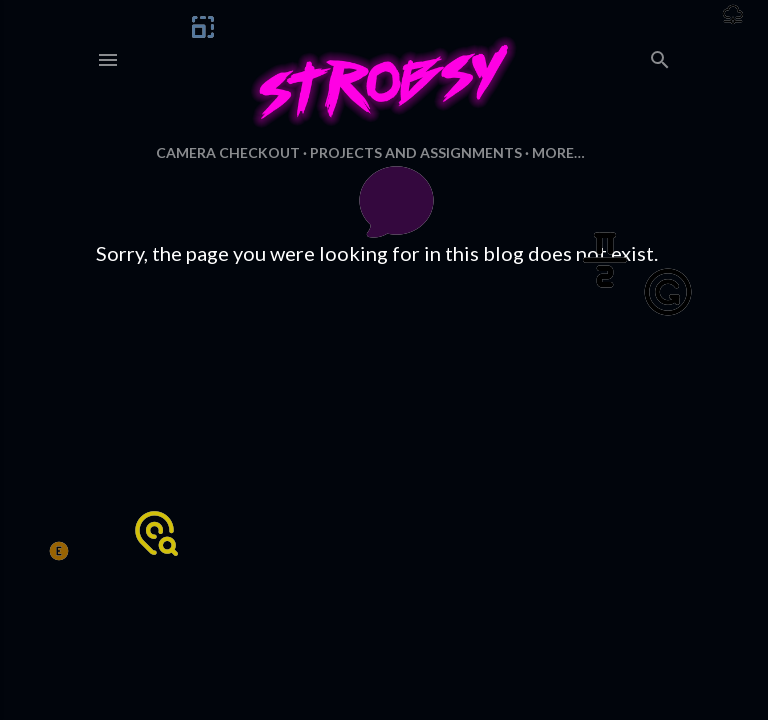 Image resolution: width=768 pixels, height=720 pixels. I want to click on open chat or messaging, so click(396, 200).